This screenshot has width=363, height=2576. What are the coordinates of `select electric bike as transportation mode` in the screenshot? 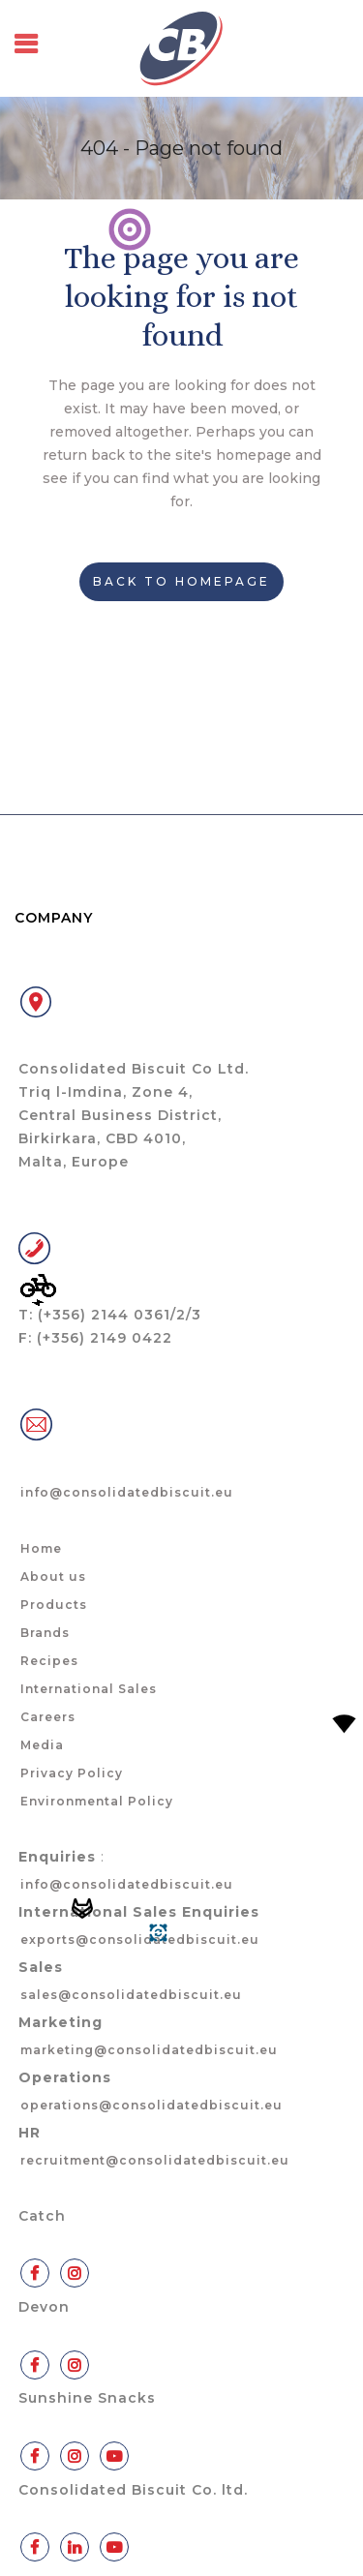 It's located at (38, 1289).